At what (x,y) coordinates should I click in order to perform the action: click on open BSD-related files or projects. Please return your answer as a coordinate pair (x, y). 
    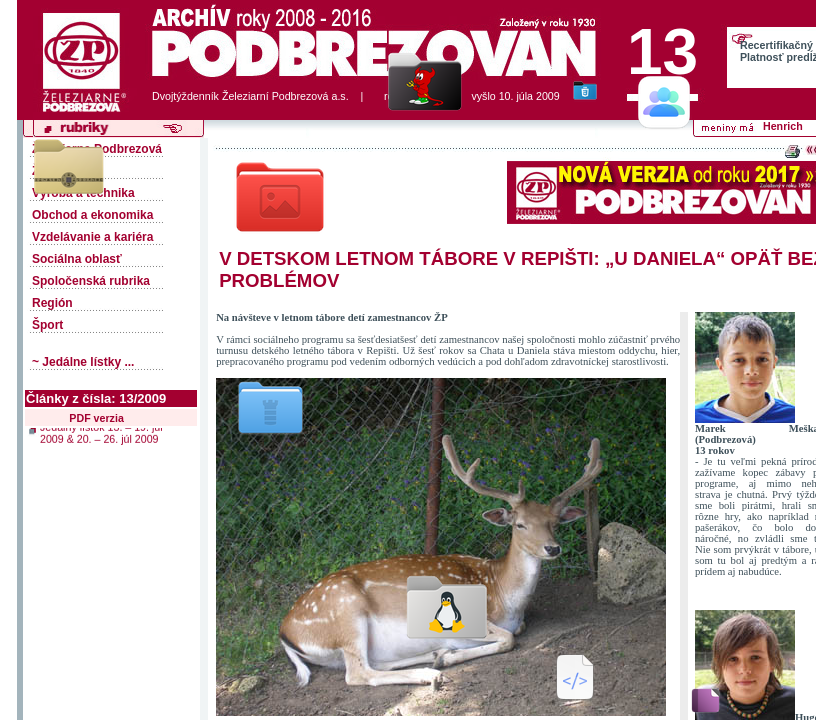
    Looking at the image, I should click on (424, 83).